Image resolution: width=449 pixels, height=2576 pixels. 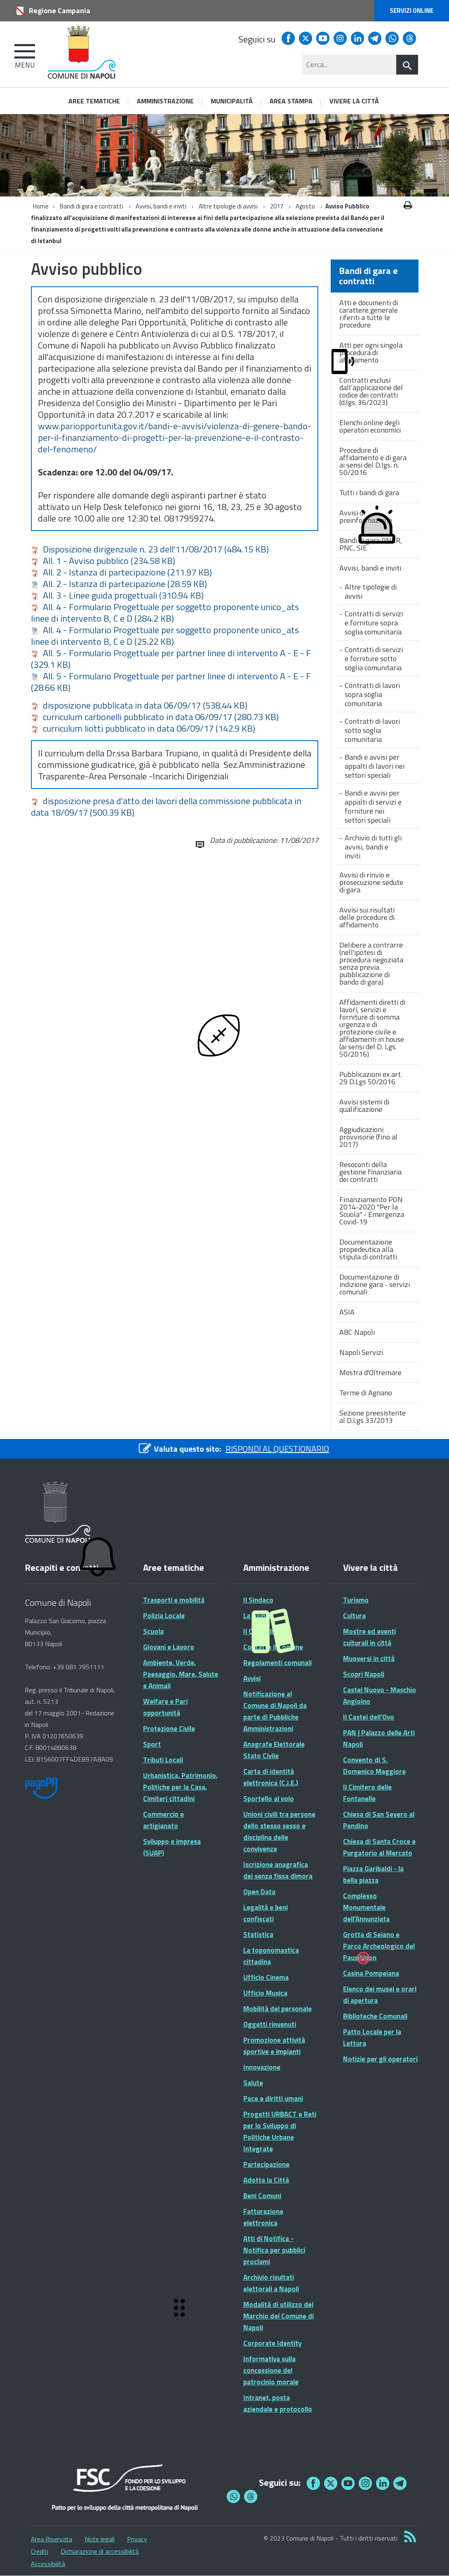 What do you see at coordinates (200, 845) in the screenshot?
I see `remove a video from your watch queue` at bounding box center [200, 845].